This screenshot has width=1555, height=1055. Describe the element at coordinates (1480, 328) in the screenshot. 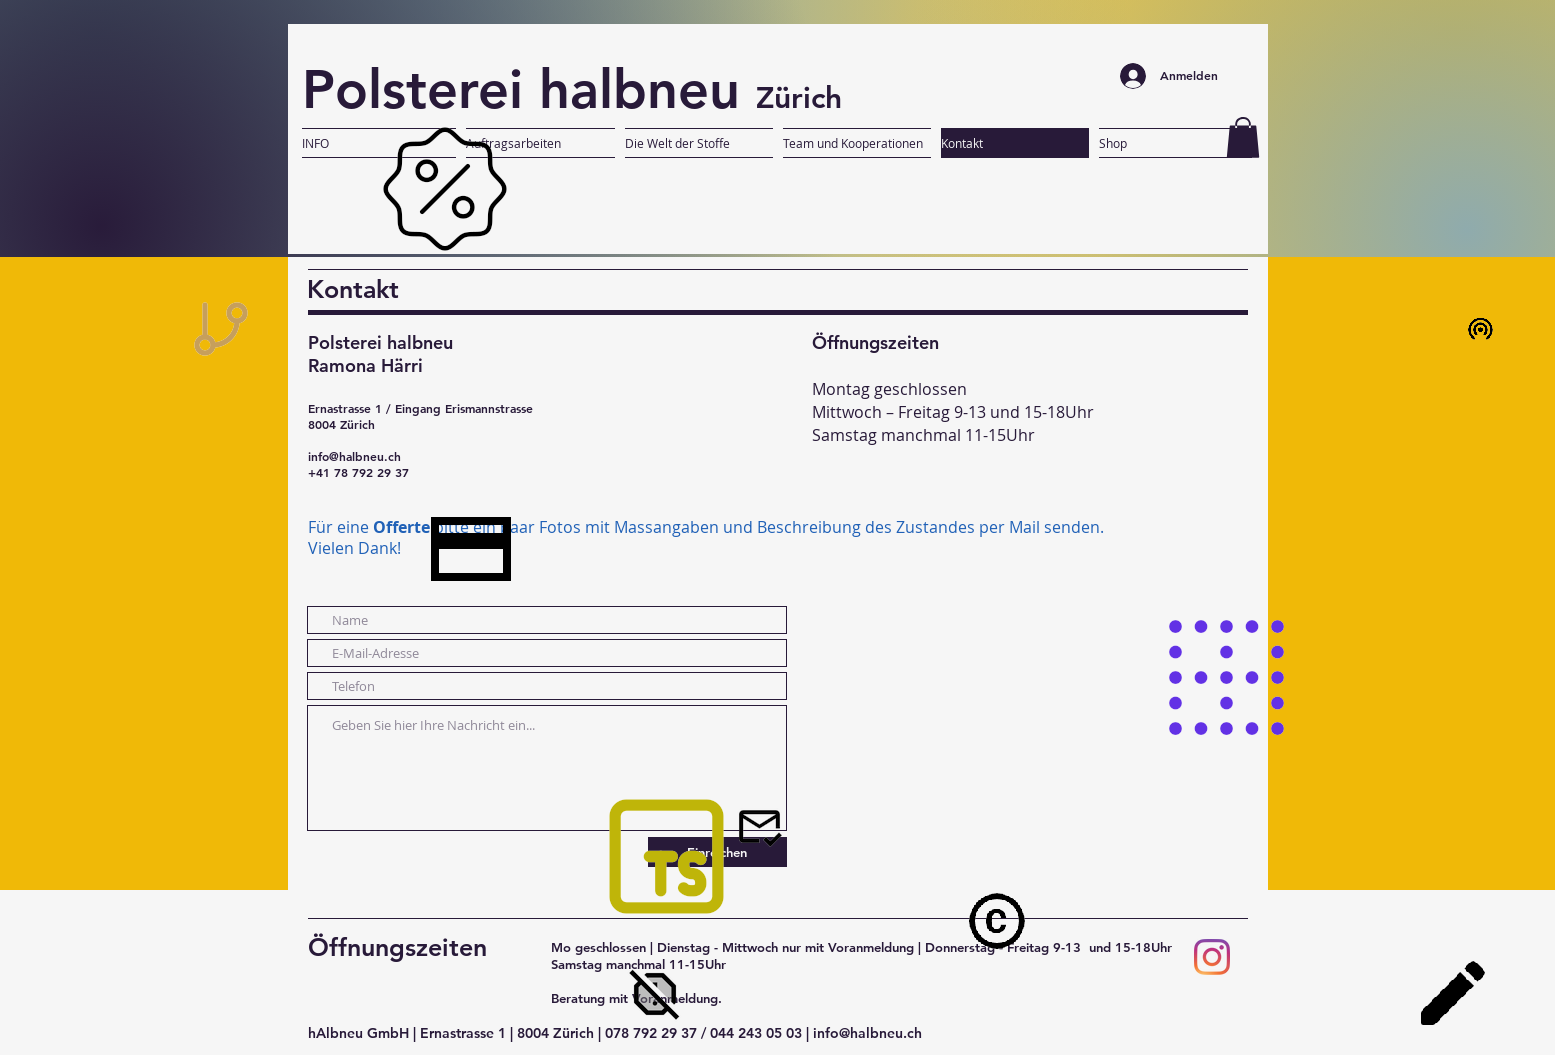

I see `enable wifi hotspot or tethering` at that location.